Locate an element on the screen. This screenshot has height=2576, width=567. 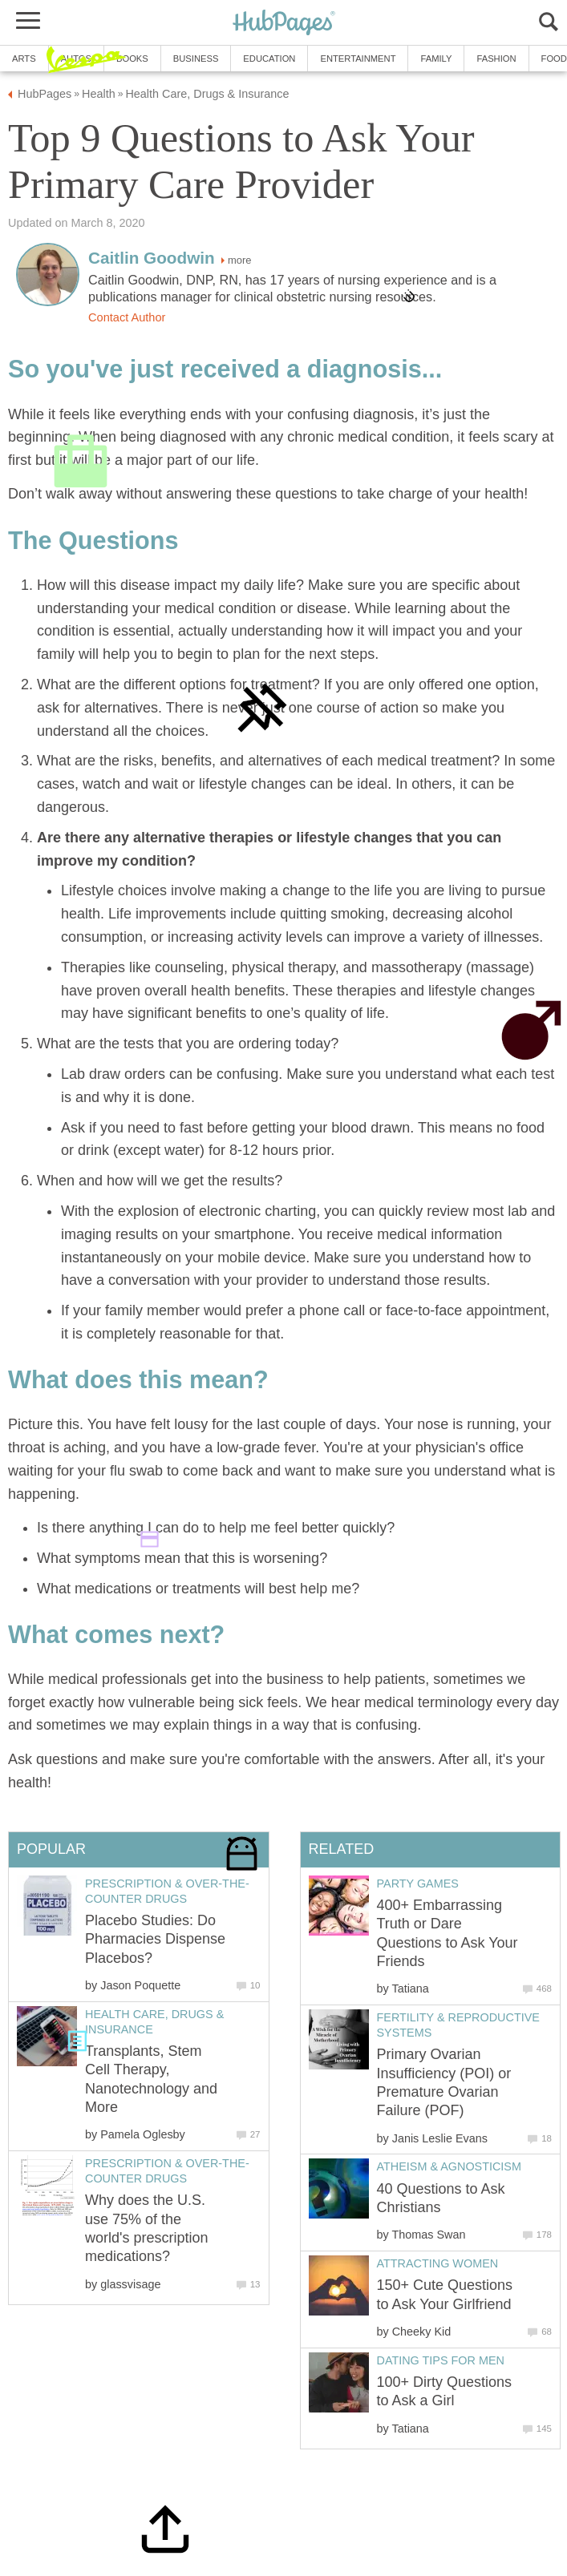
unpin a saved location is located at coordinates (260, 709).